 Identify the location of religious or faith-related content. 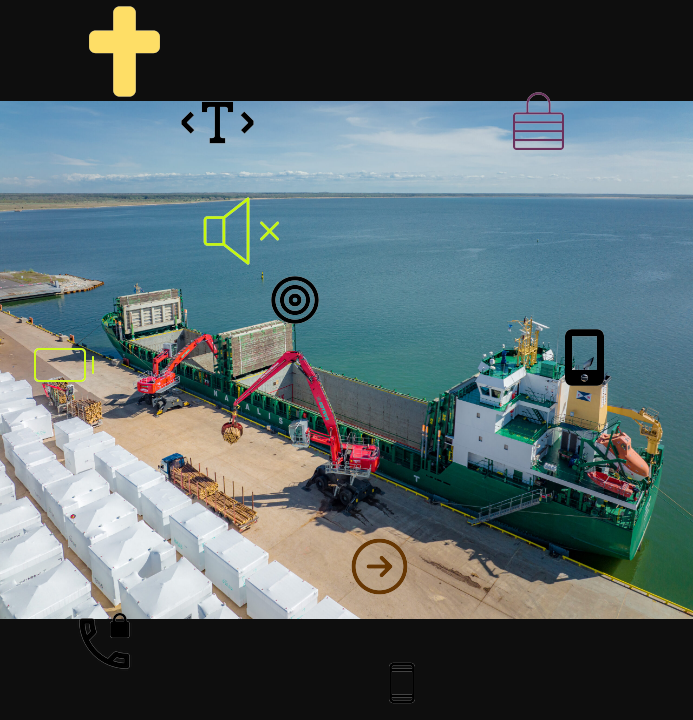
(124, 51).